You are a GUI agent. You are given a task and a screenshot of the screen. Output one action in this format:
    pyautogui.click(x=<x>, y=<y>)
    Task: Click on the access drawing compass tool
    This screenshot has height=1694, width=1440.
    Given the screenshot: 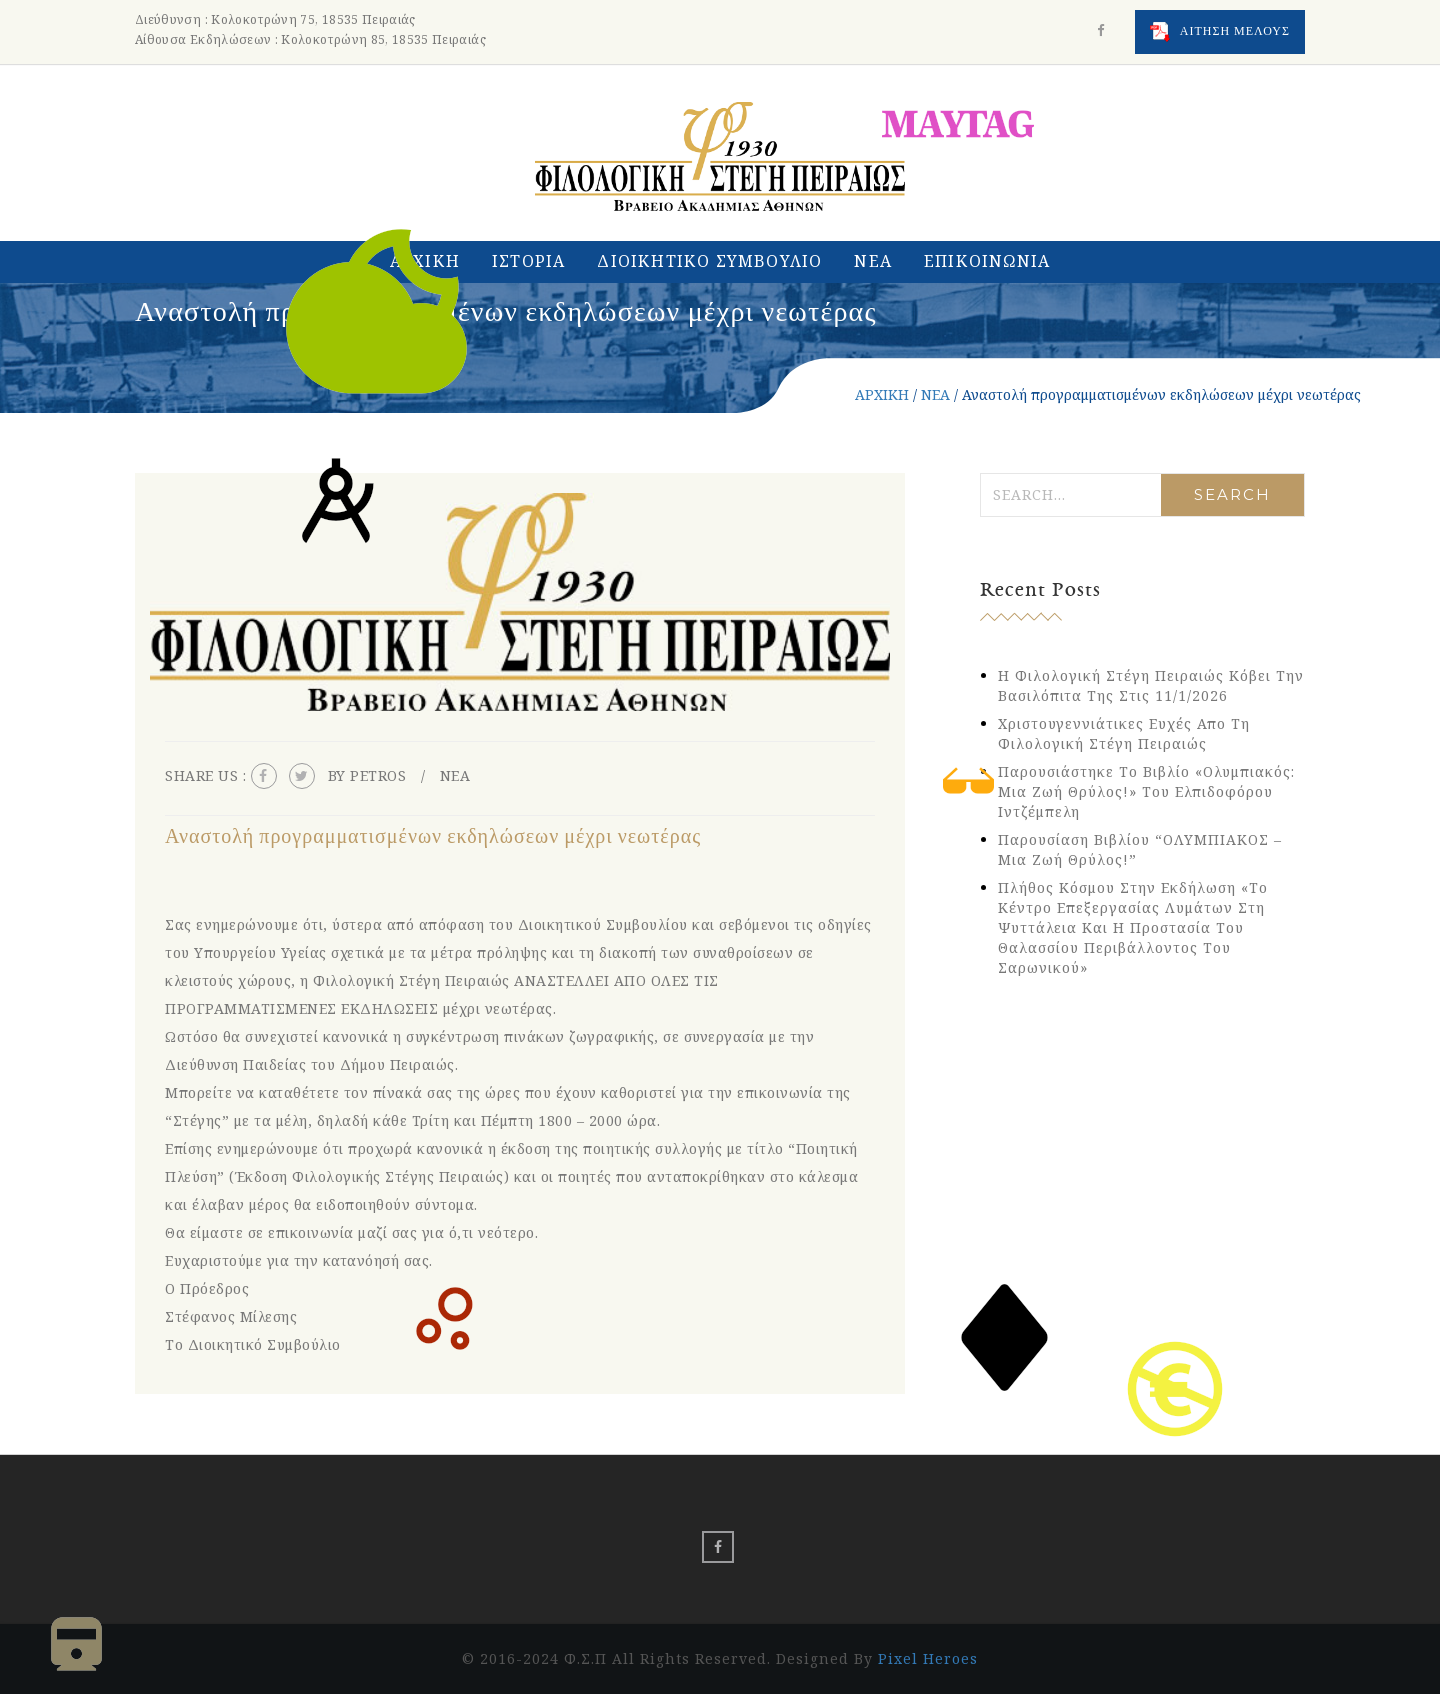 What is the action you would take?
    pyautogui.click(x=336, y=500)
    